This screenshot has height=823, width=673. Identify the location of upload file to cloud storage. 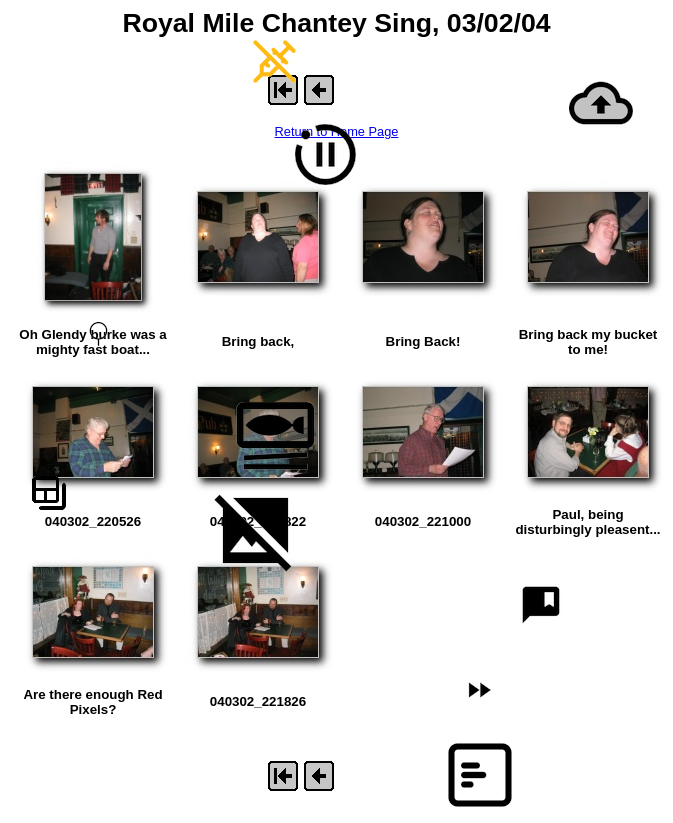
(601, 103).